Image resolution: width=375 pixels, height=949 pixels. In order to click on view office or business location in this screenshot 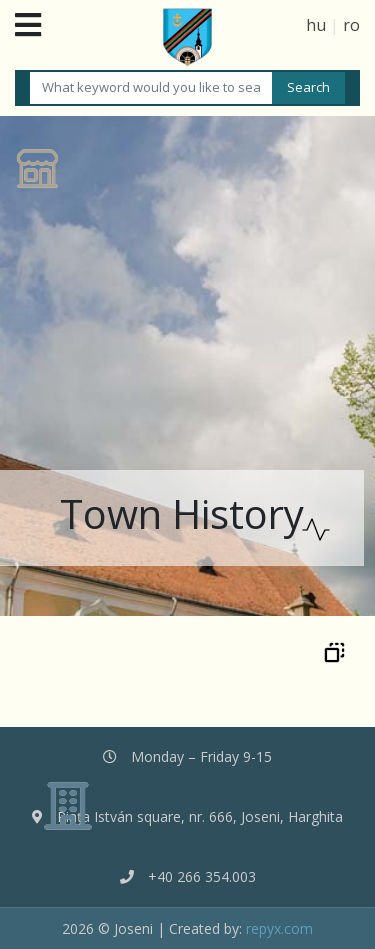, I will do `click(68, 806)`.